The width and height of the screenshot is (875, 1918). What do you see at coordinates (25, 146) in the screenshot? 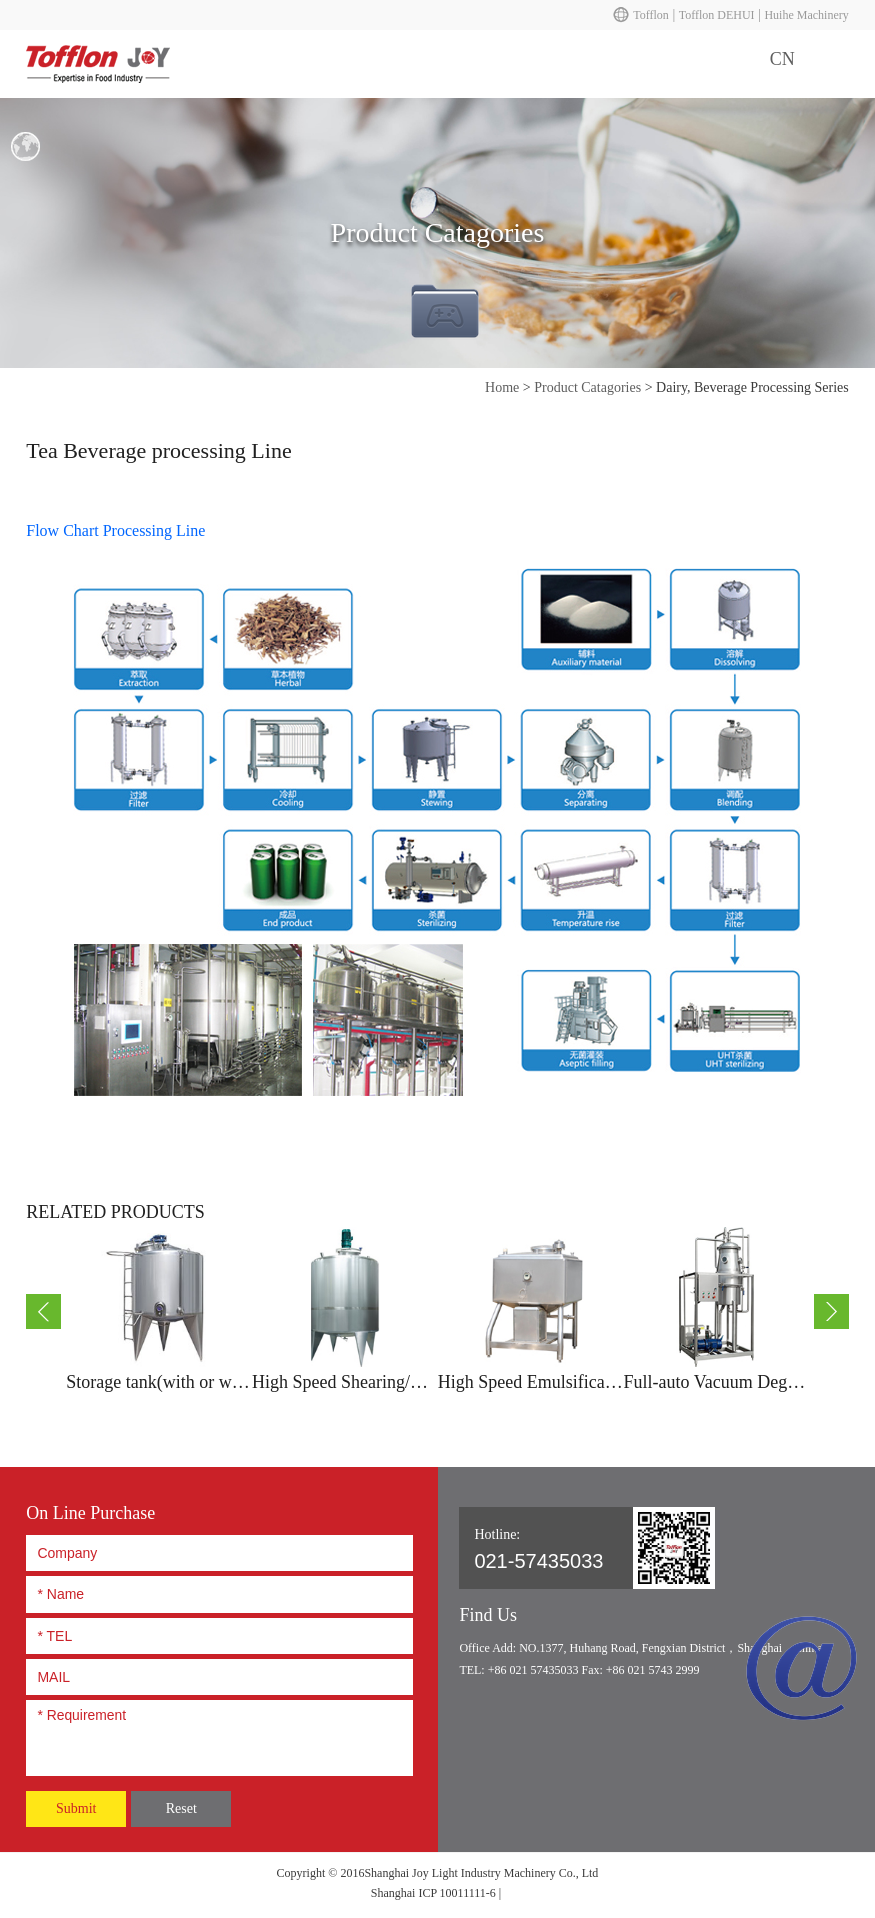
I see `indicates web-based or online content` at bounding box center [25, 146].